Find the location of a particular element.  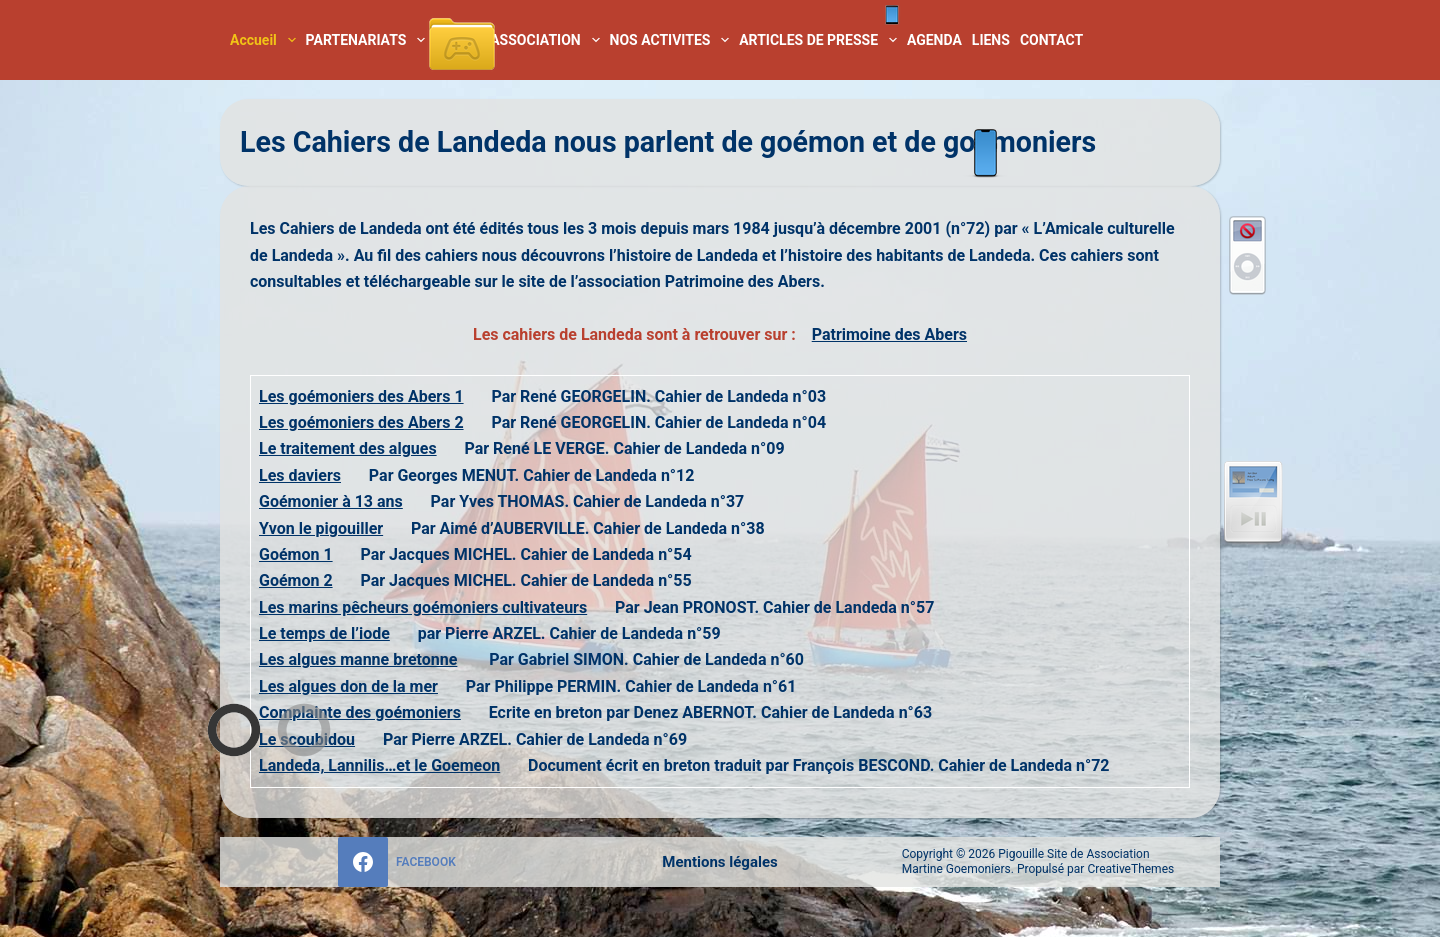

connect your flickr account is located at coordinates (269, 730).